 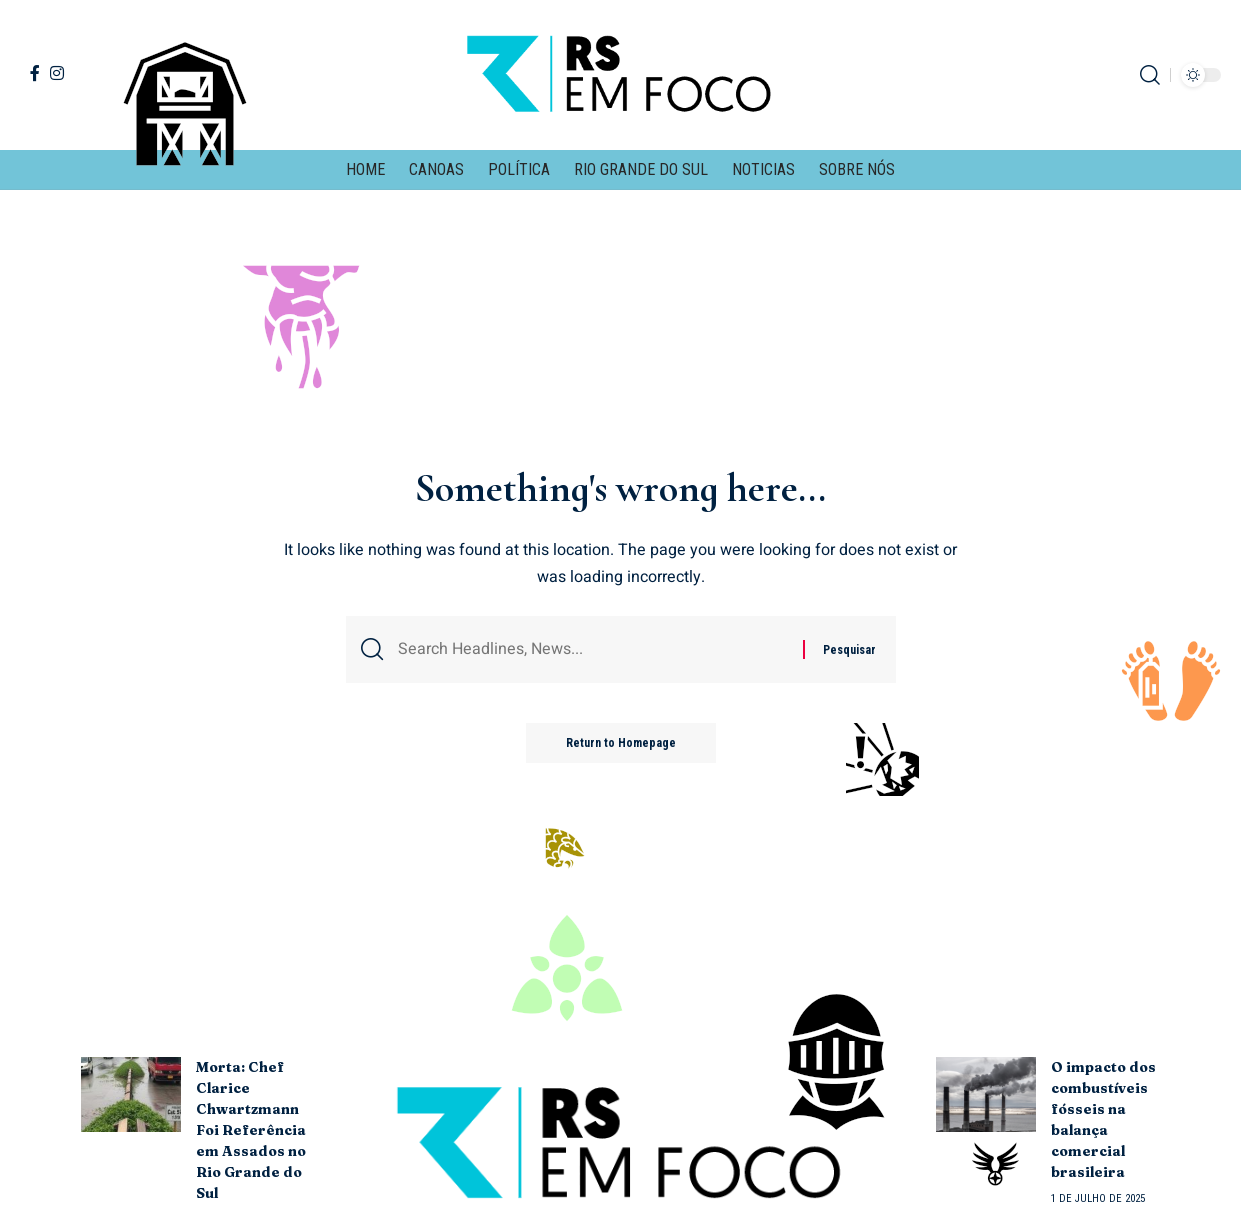 I want to click on indicates a ceiling hazard or obstacle in gameplay, so click(x=301, y=327).